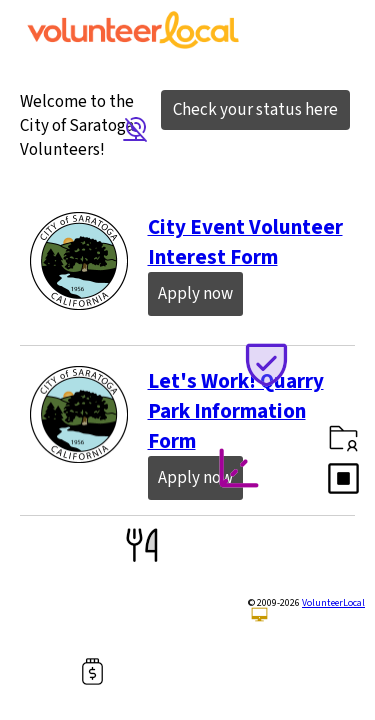 The image size is (375, 720). What do you see at coordinates (142, 544) in the screenshot?
I see `browse nearby restaurants` at bounding box center [142, 544].